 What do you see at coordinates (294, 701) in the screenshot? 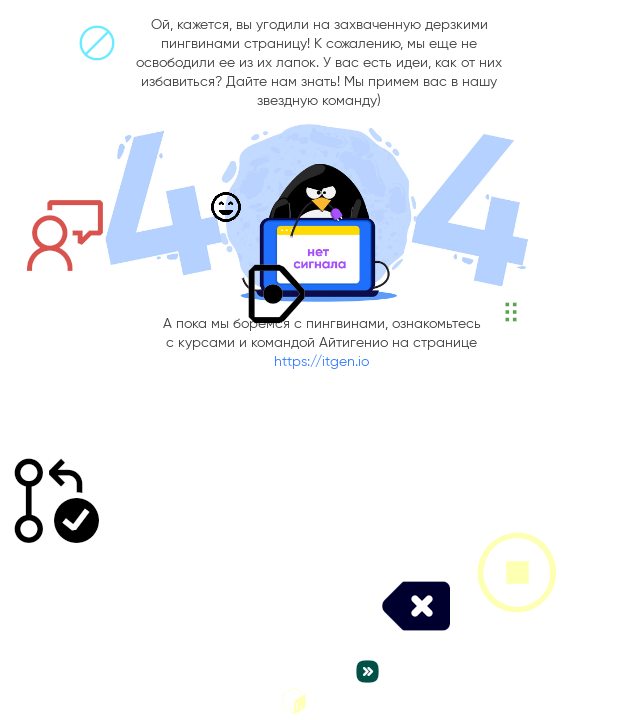
I see `open bash terminal` at bounding box center [294, 701].